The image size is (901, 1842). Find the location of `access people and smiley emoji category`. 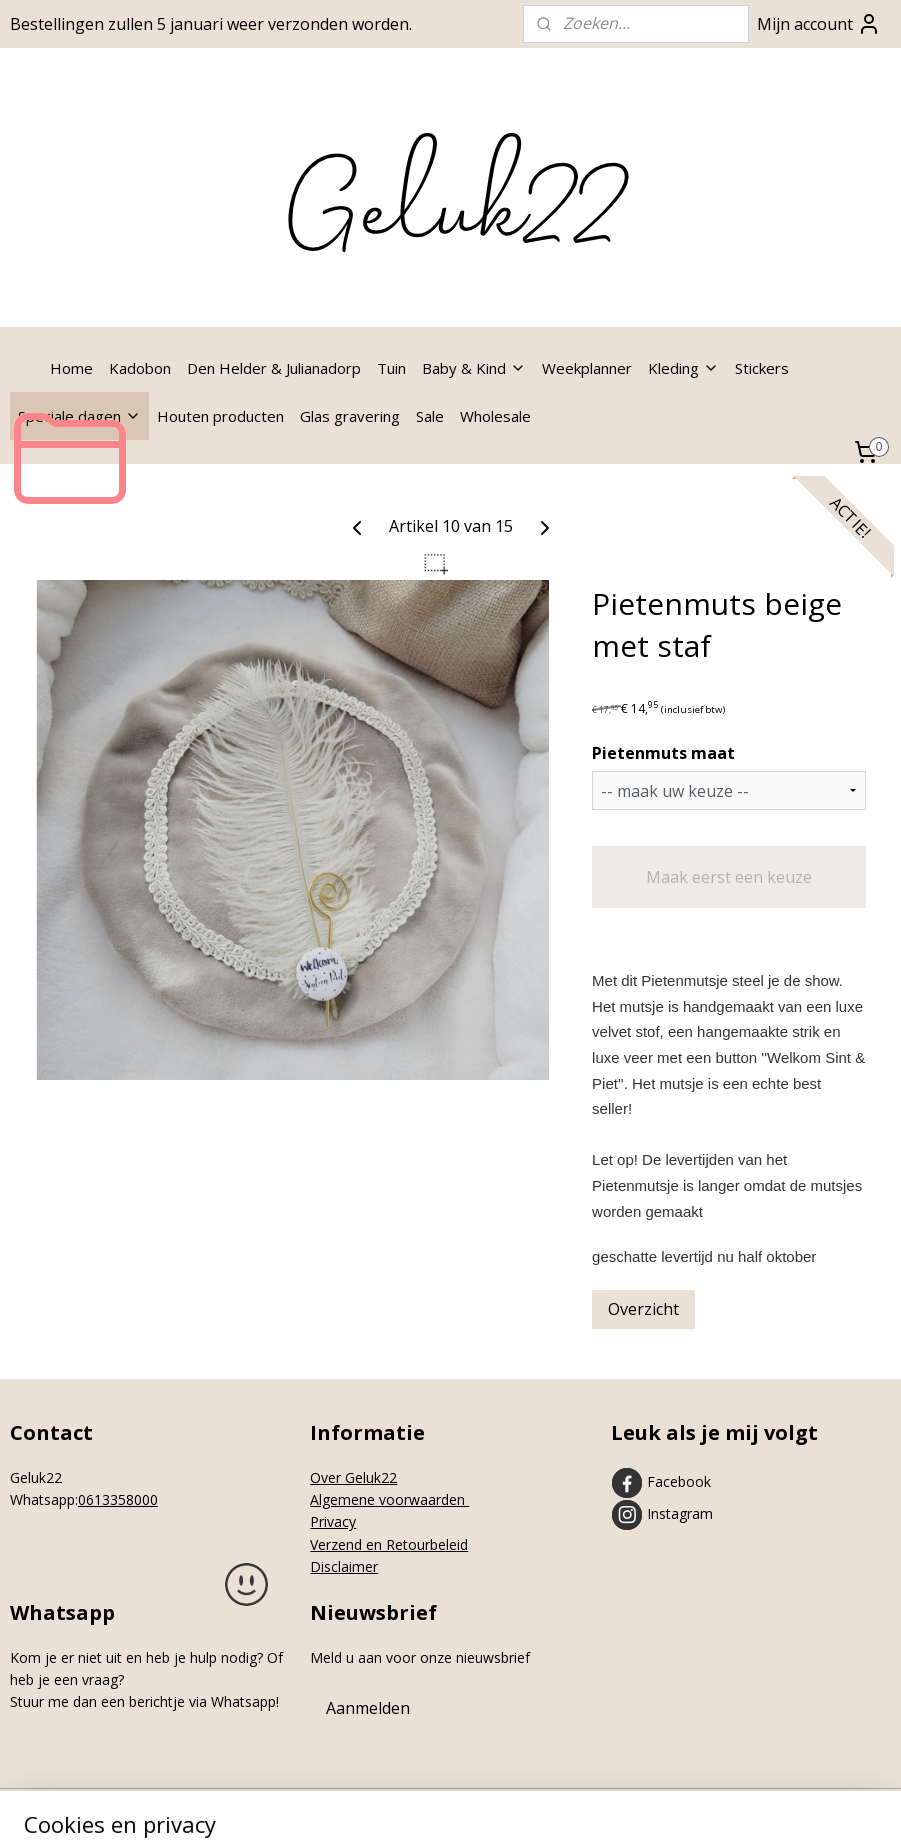

access people and smiley emoji category is located at coordinates (246, 1584).